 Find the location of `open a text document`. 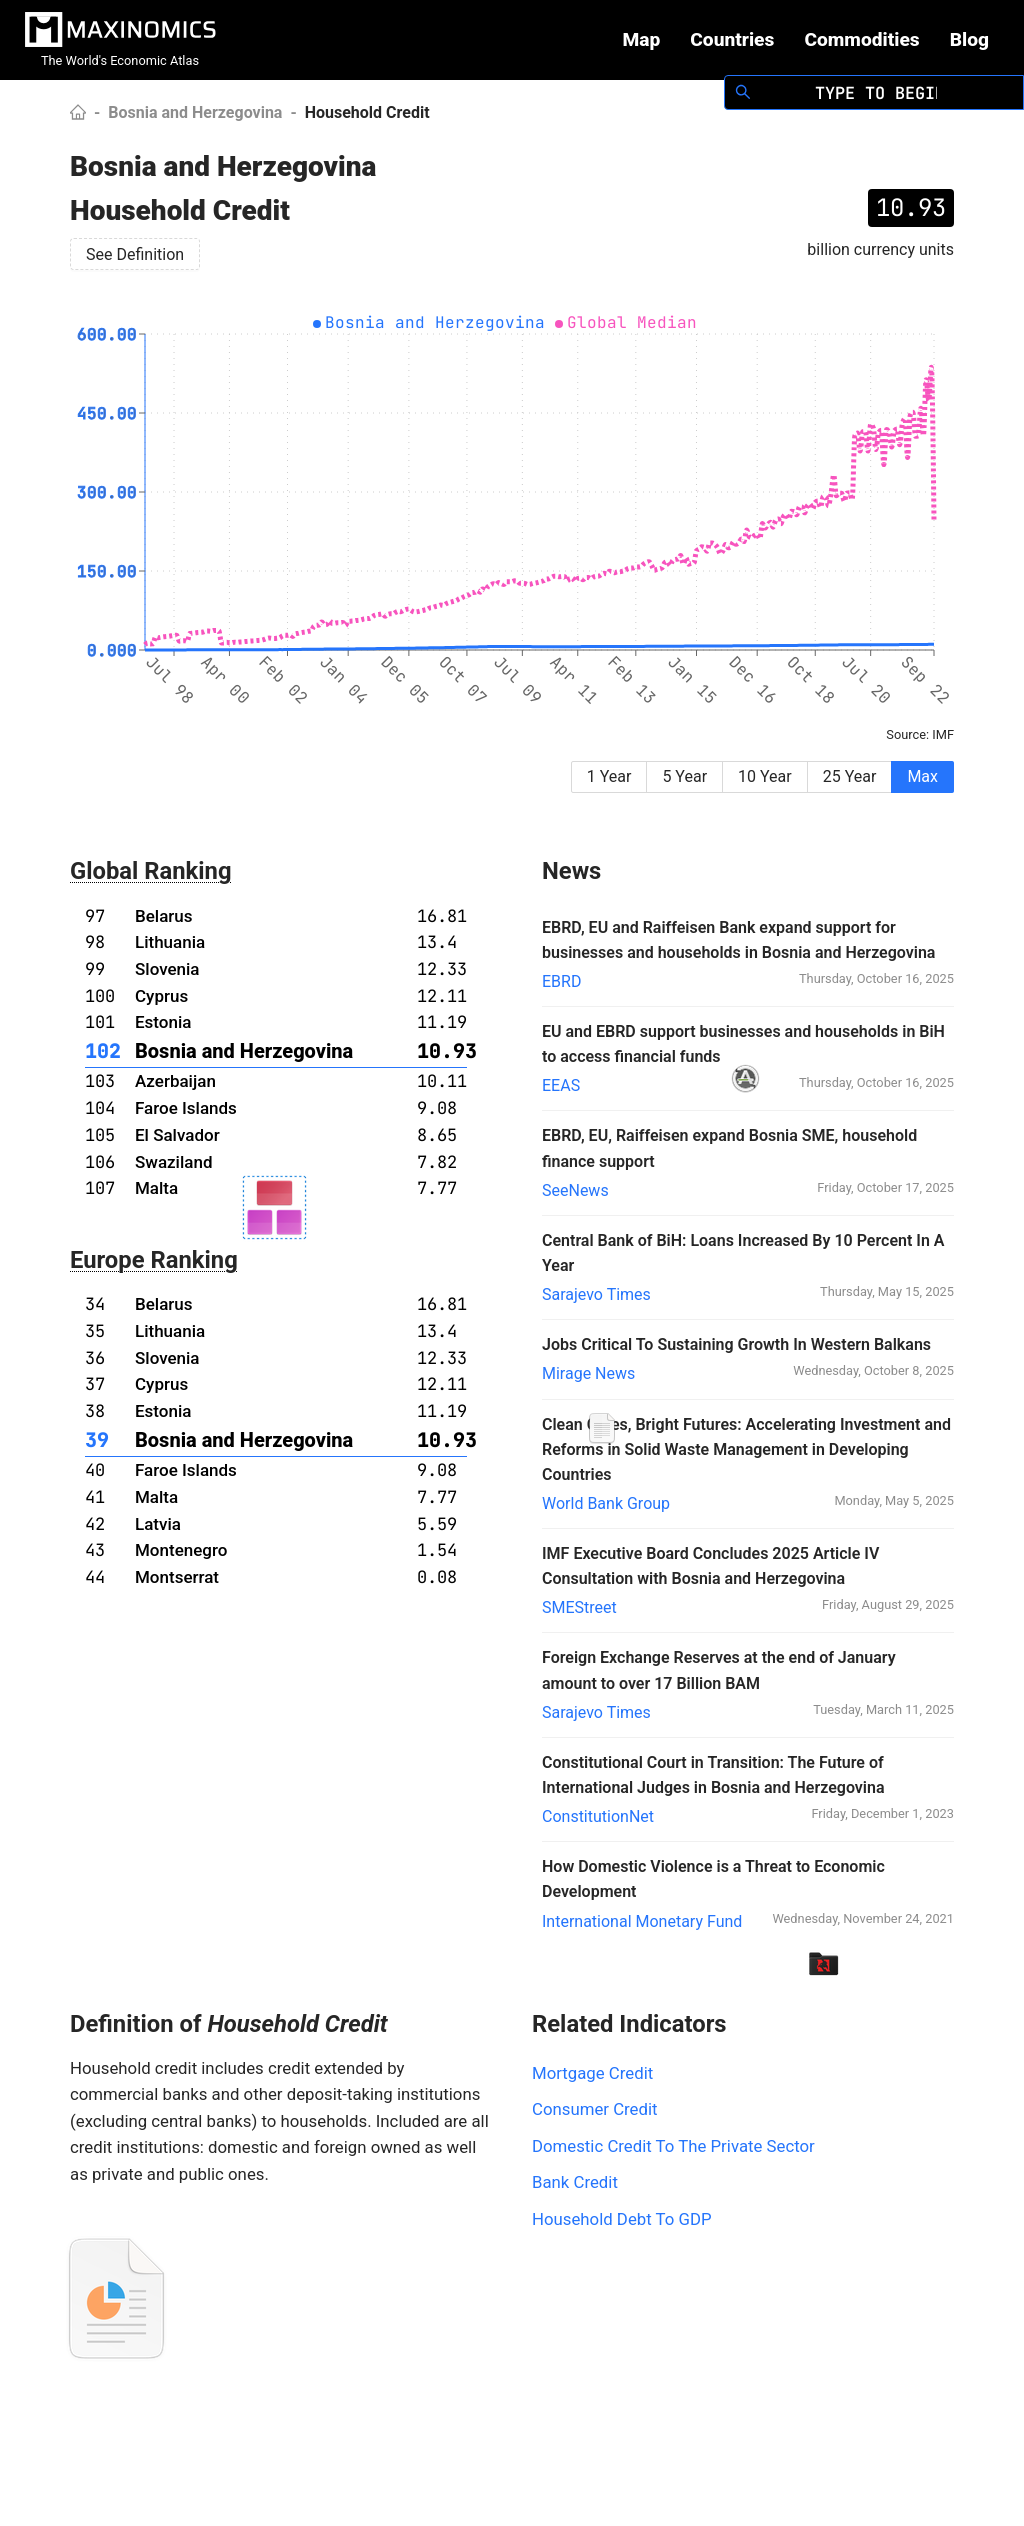

open a text document is located at coordinates (602, 1428).